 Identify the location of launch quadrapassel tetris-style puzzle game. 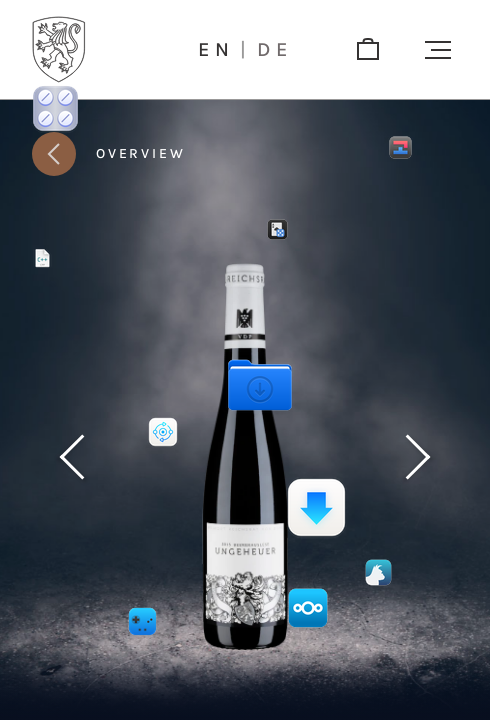
(400, 147).